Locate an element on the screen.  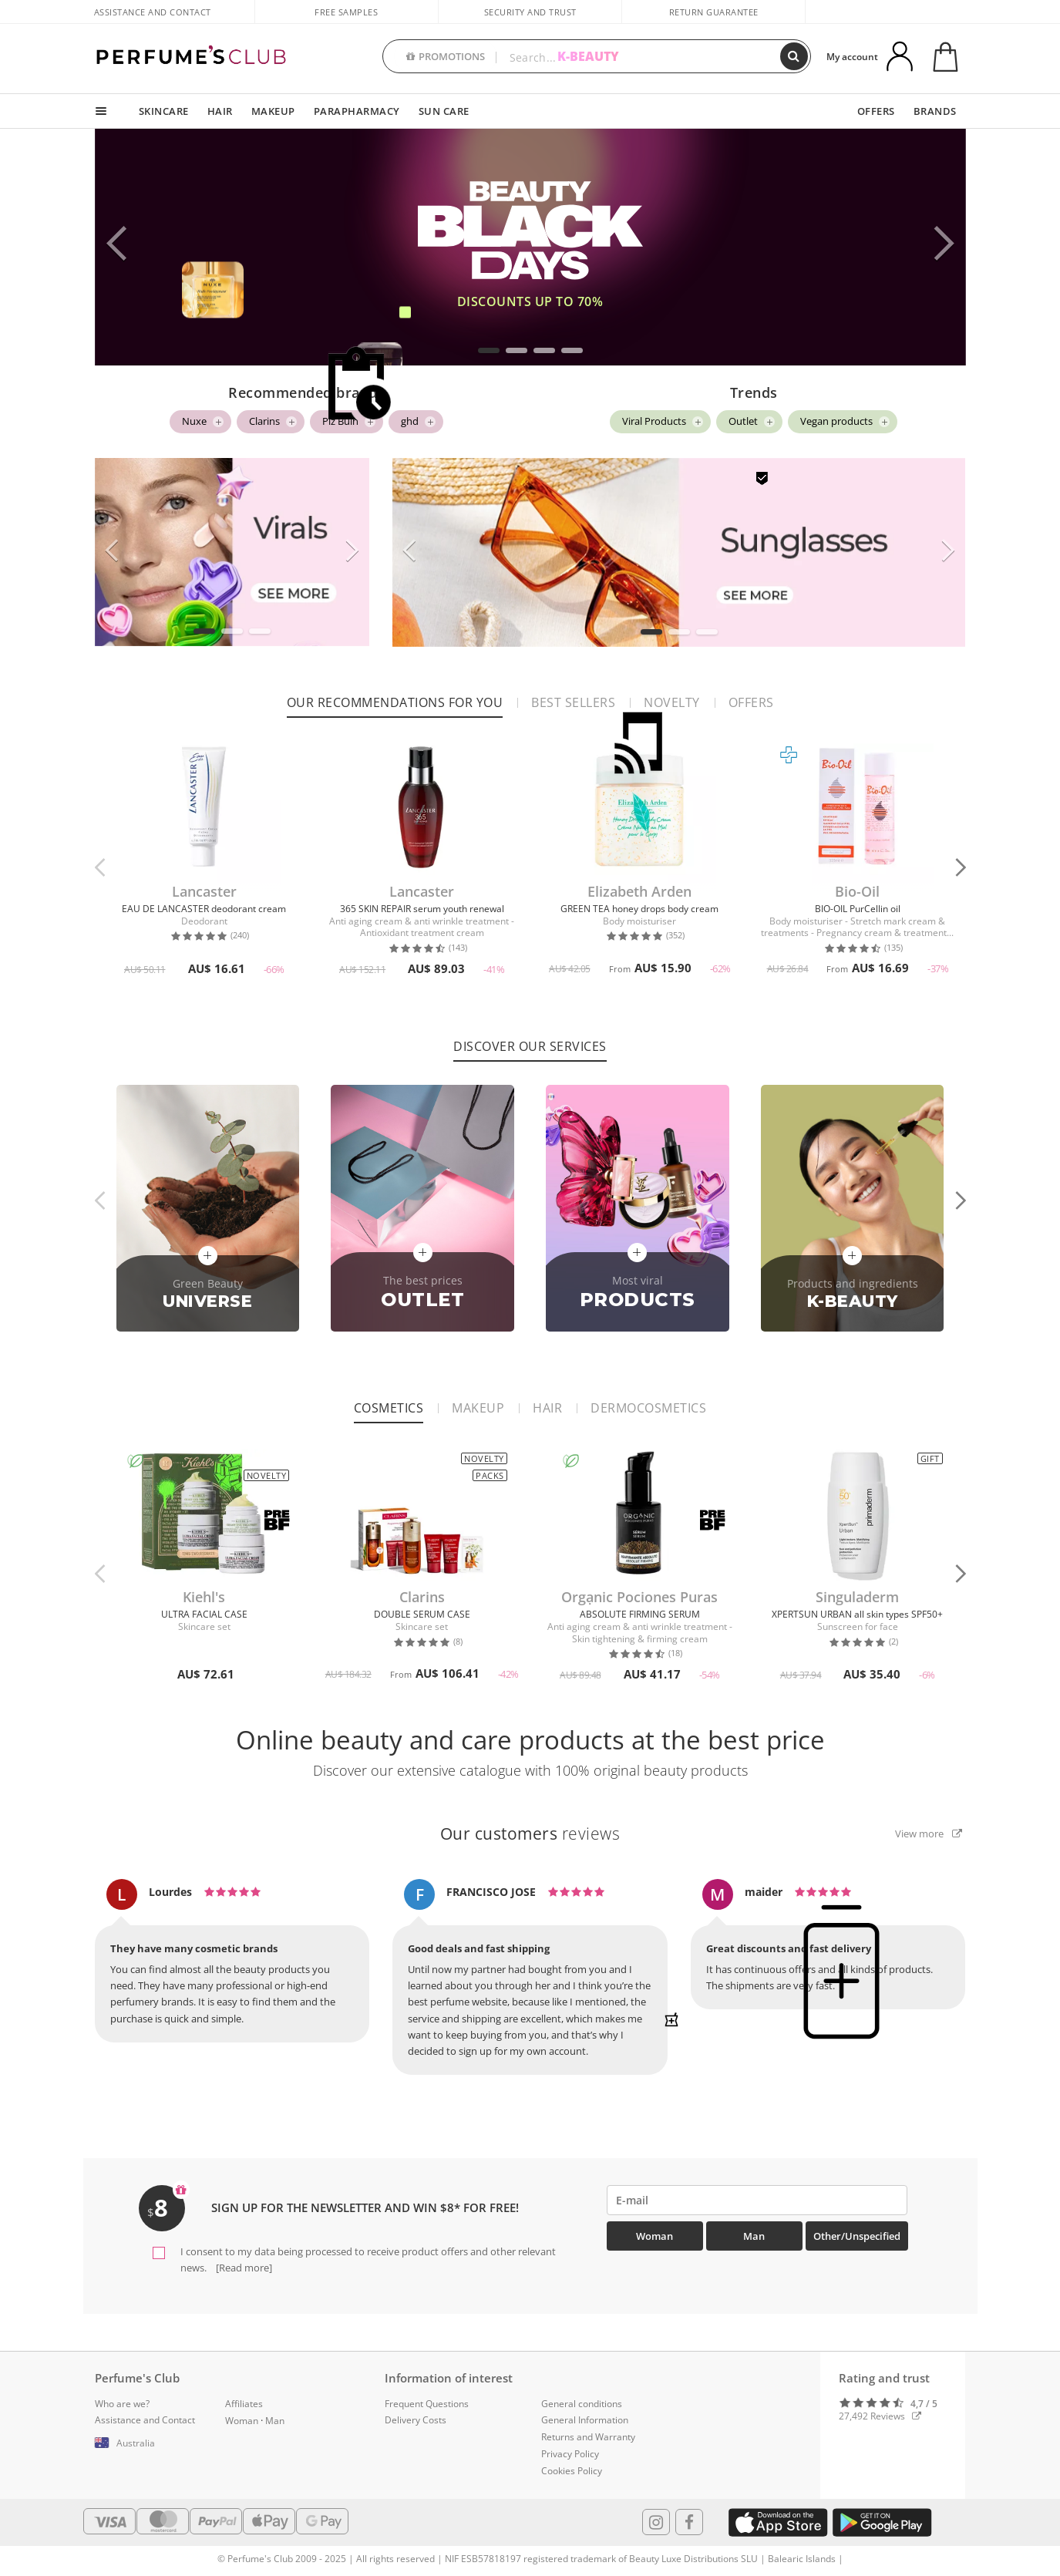
mark location as visited is located at coordinates (762, 478).